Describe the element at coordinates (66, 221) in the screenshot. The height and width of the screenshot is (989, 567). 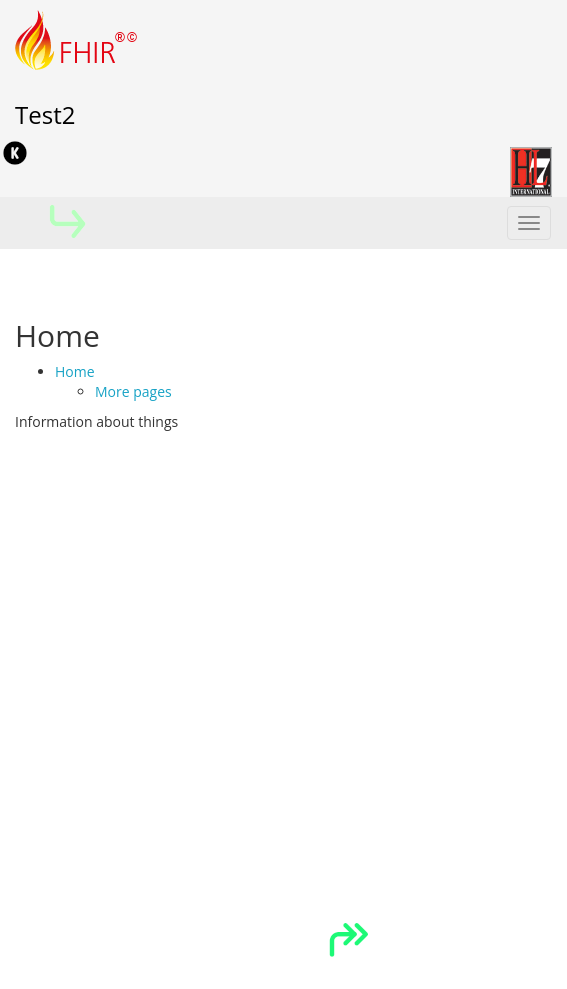
I see `navigate to sub-item or nested content` at that location.